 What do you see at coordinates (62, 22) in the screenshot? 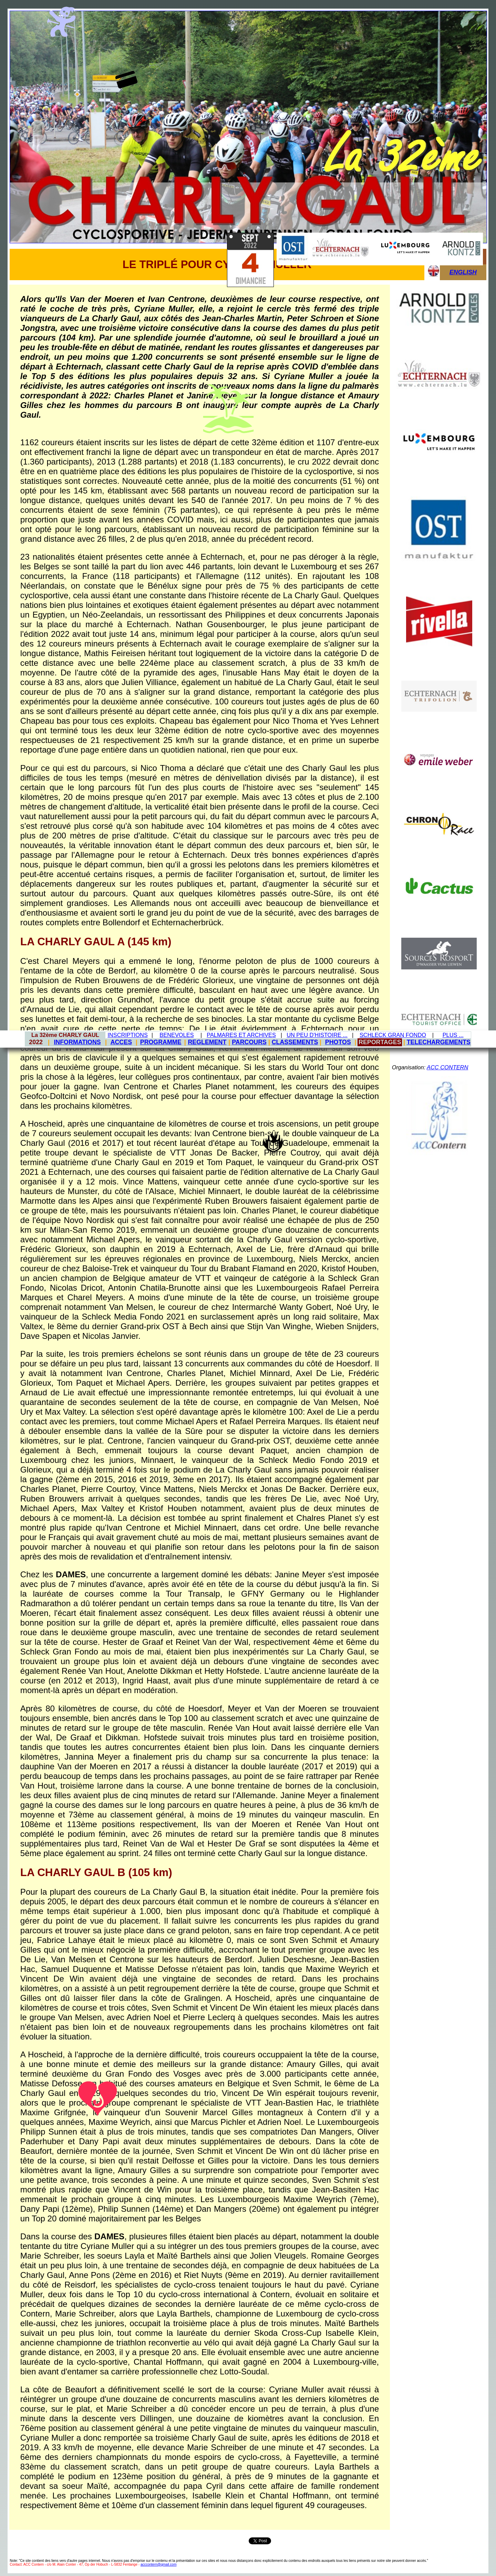
I see `cast a curse or hex on an opponent` at bounding box center [62, 22].